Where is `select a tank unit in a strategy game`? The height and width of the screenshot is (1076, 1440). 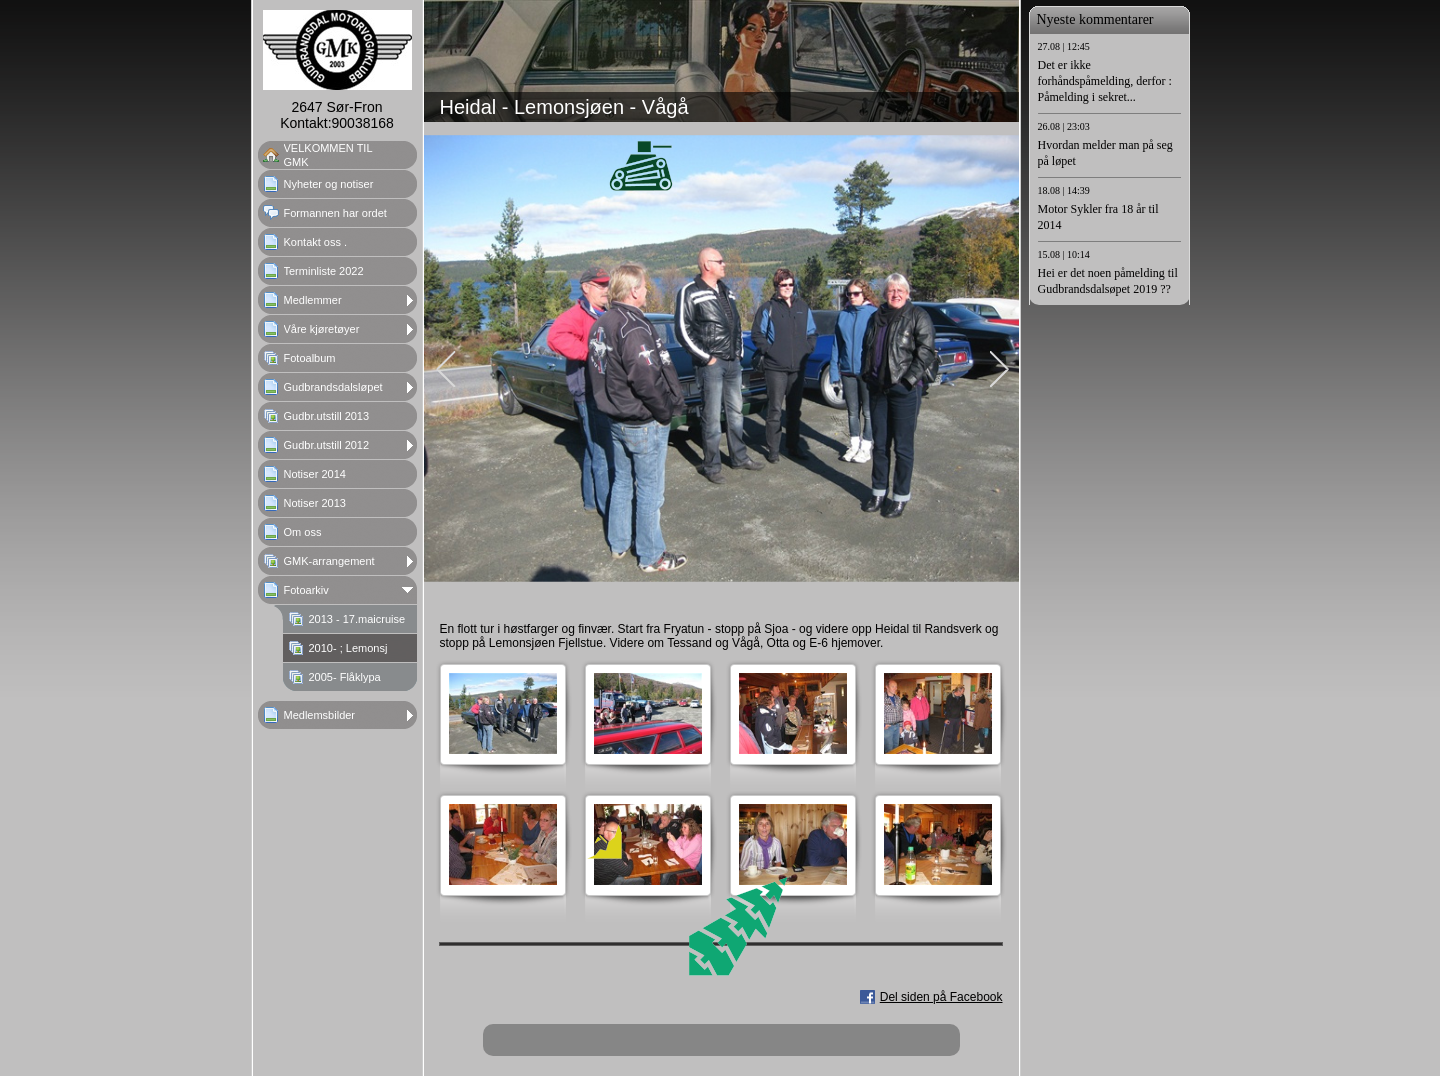
select a tank unit in a strategy game is located at coordinates (641, 162).